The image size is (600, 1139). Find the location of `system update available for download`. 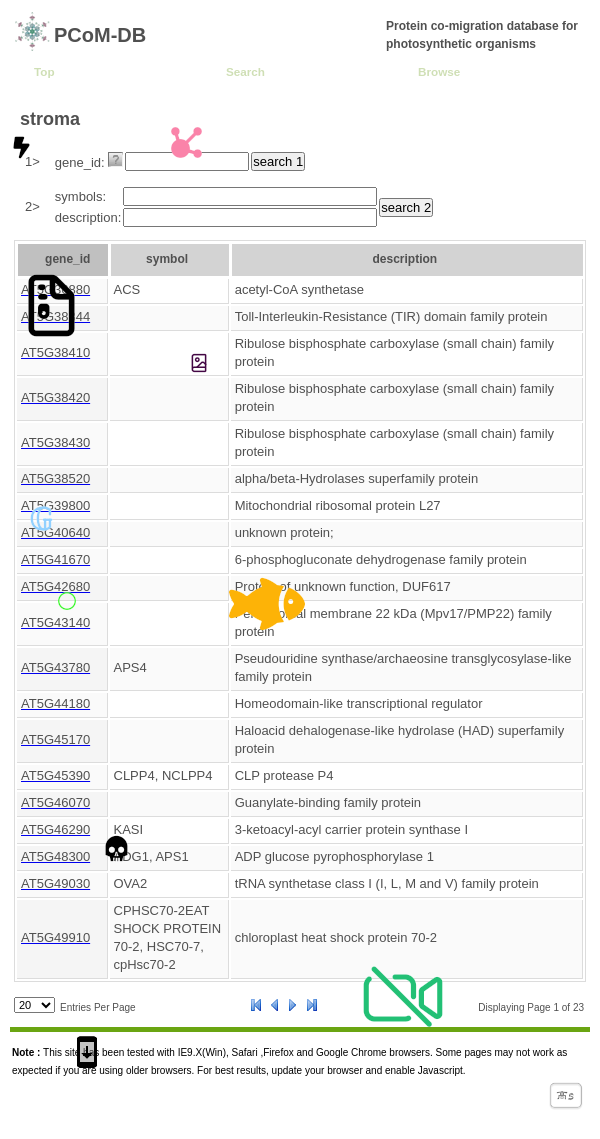

system update available for download is located at coordinates (87, 1052).